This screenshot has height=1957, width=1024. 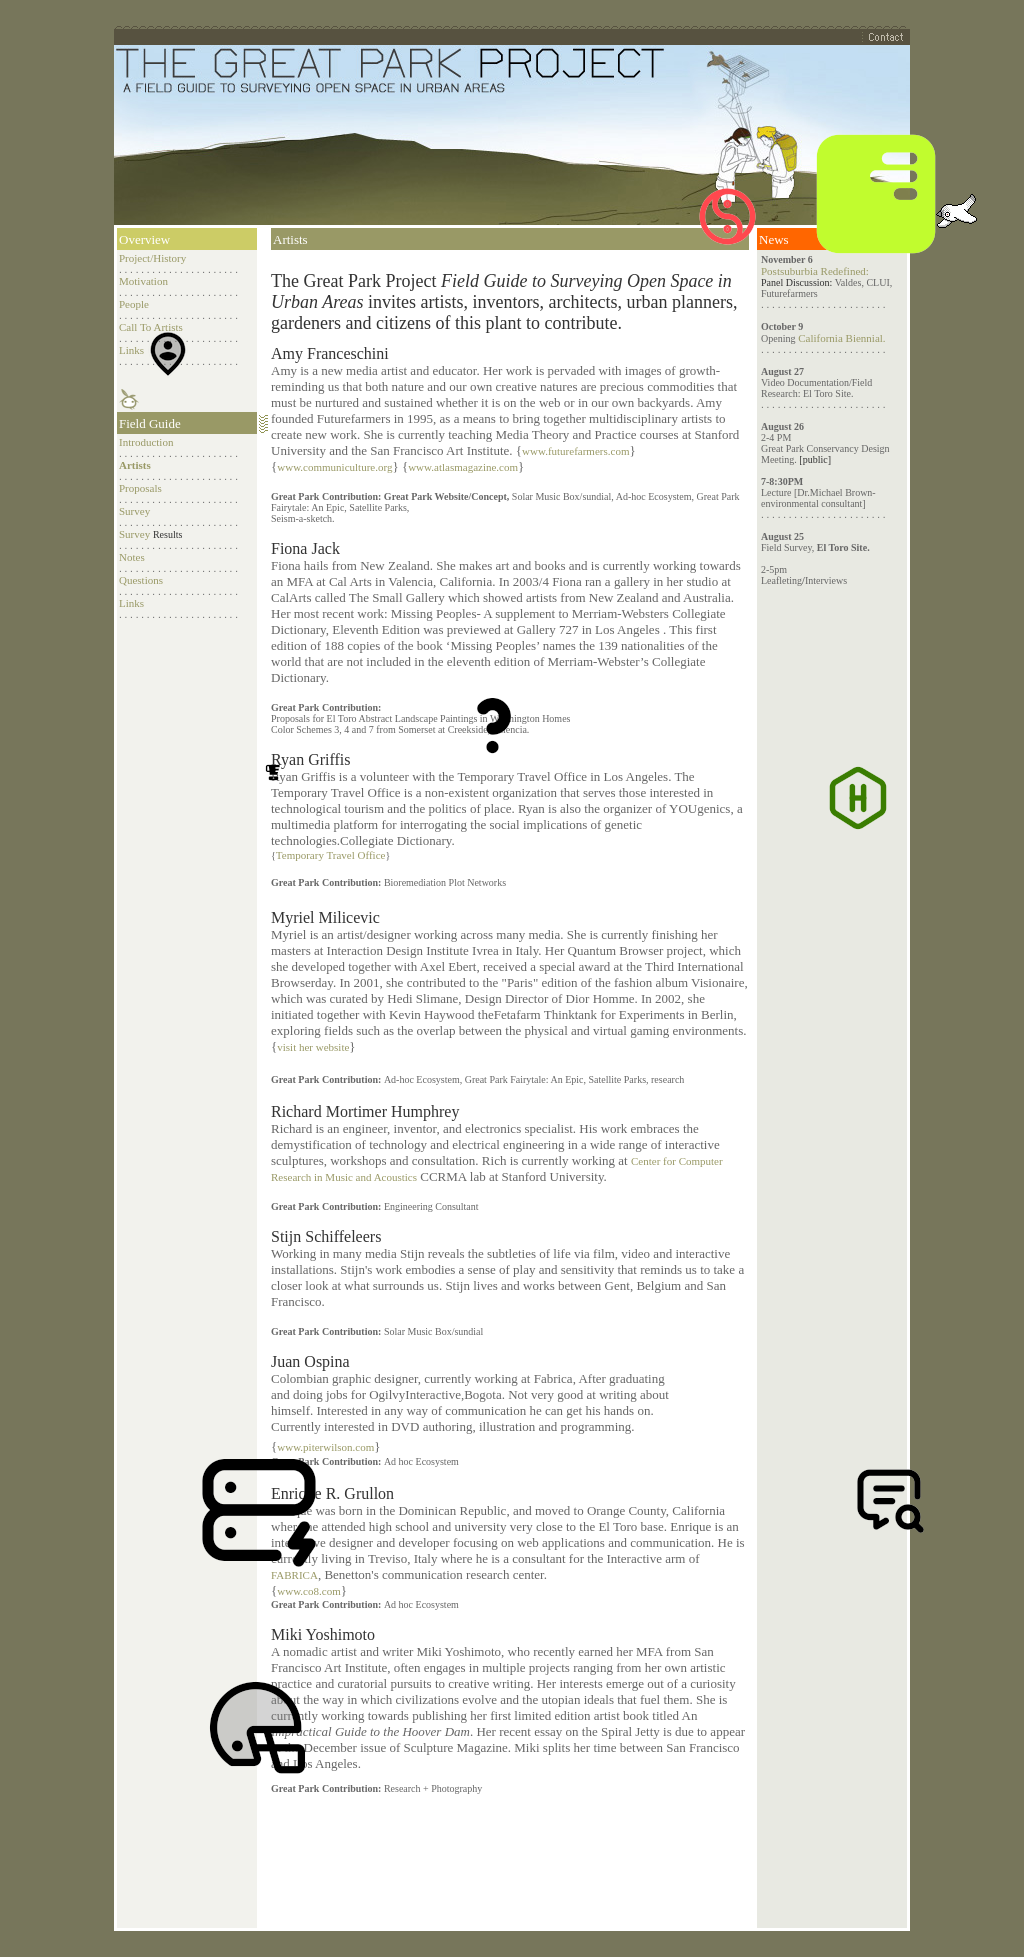 What do you see at coordinates (168, 354) in the screenshot?
I see `view a person's location on the map` at bounding box center [168, 354].